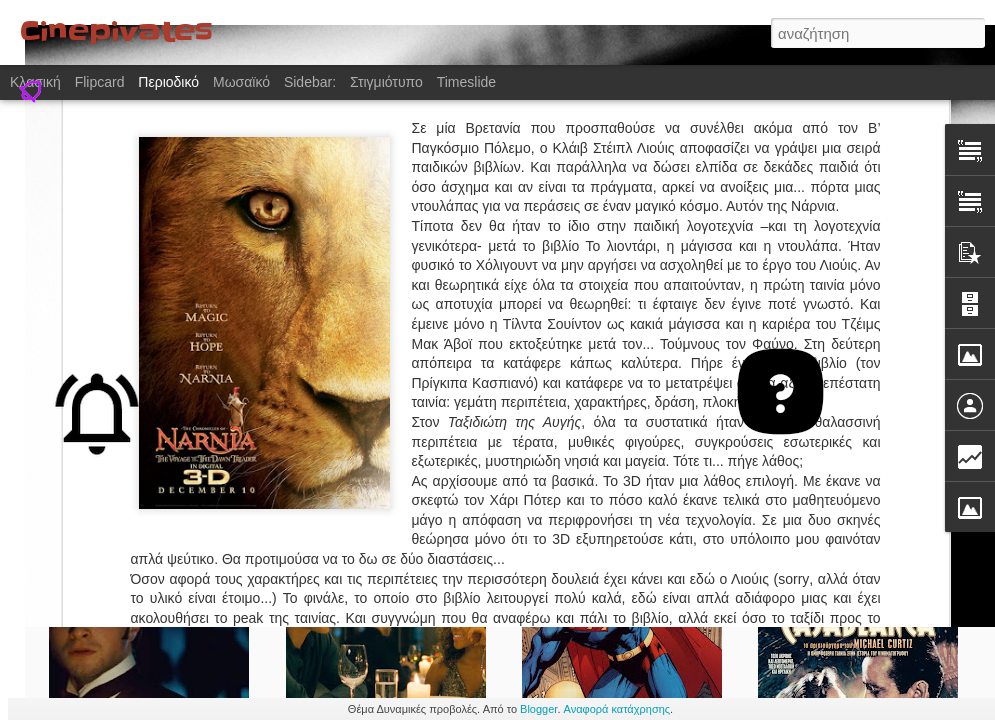  I want to click on access help or support, so click(780, 391).